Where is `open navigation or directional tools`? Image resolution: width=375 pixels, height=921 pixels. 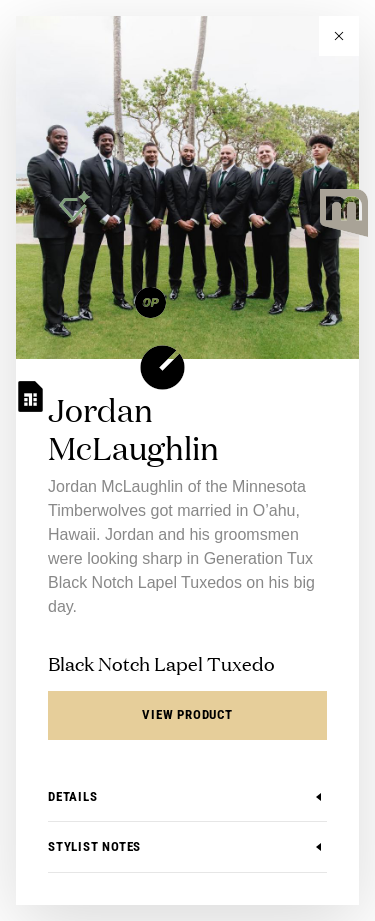 open navigation or directional tools is located at coordinates (162, 367).